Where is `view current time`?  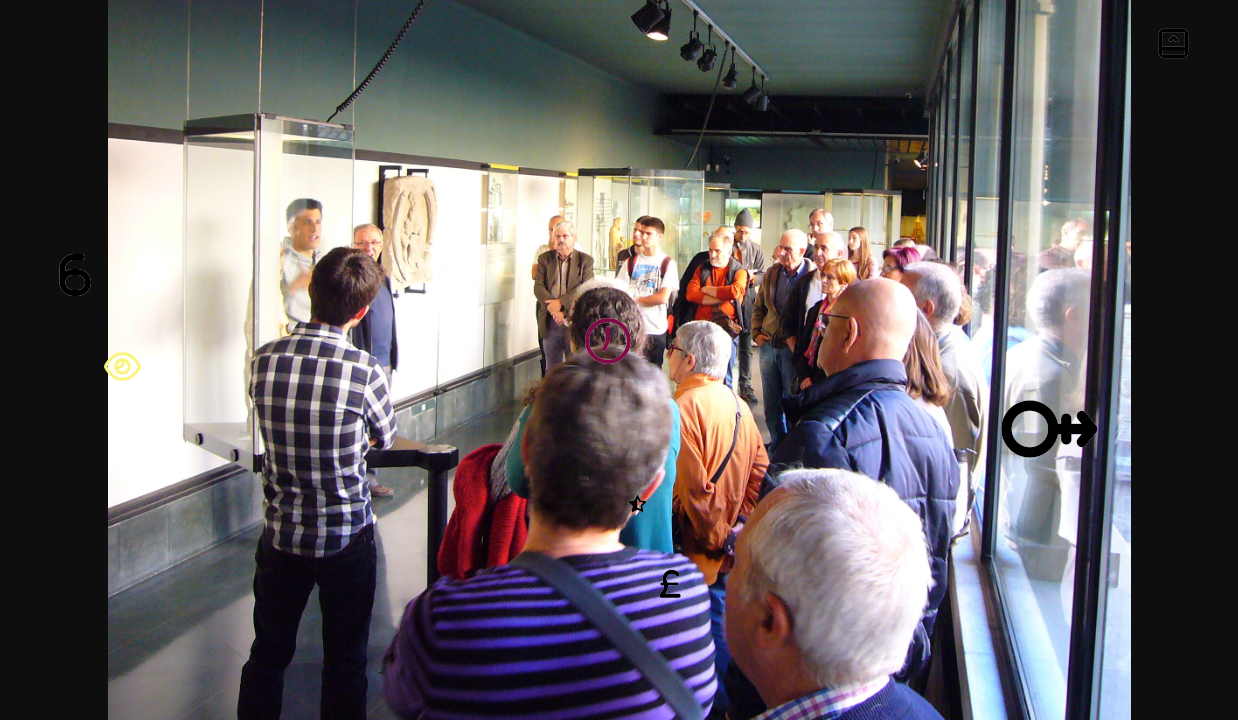
view current time is located at coordinates (608, 341).